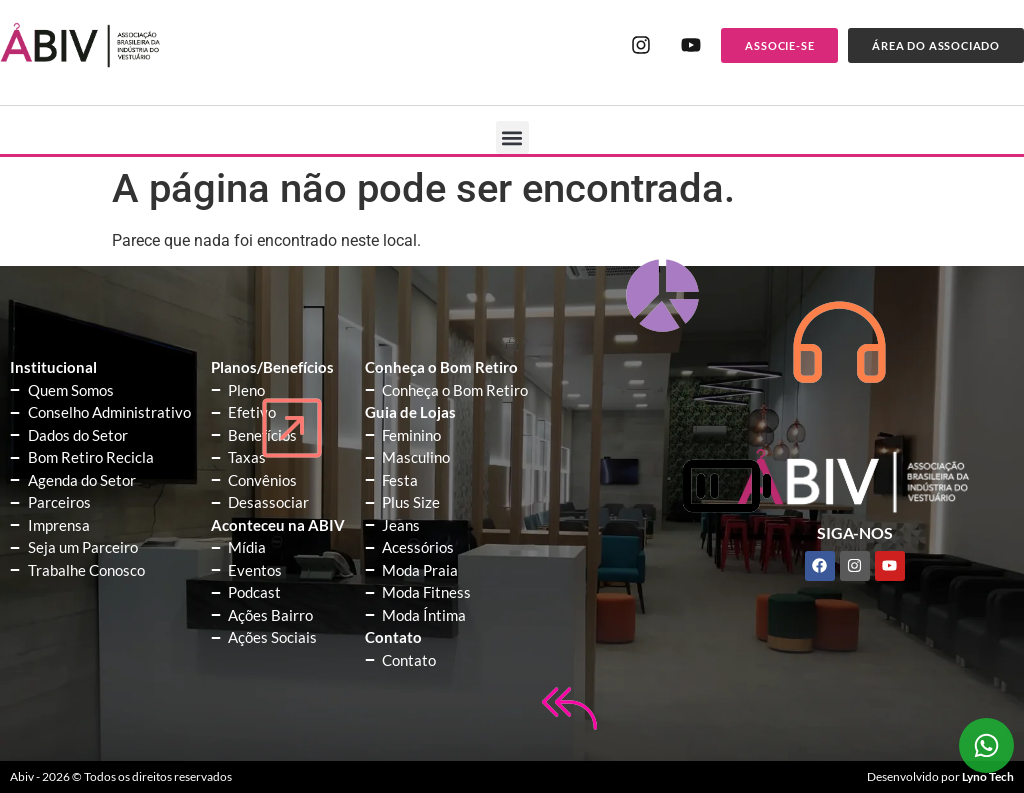 The width and height of the screenshot is (1024, 793). I want to click on indicates medium battery level, so click(727, 486).